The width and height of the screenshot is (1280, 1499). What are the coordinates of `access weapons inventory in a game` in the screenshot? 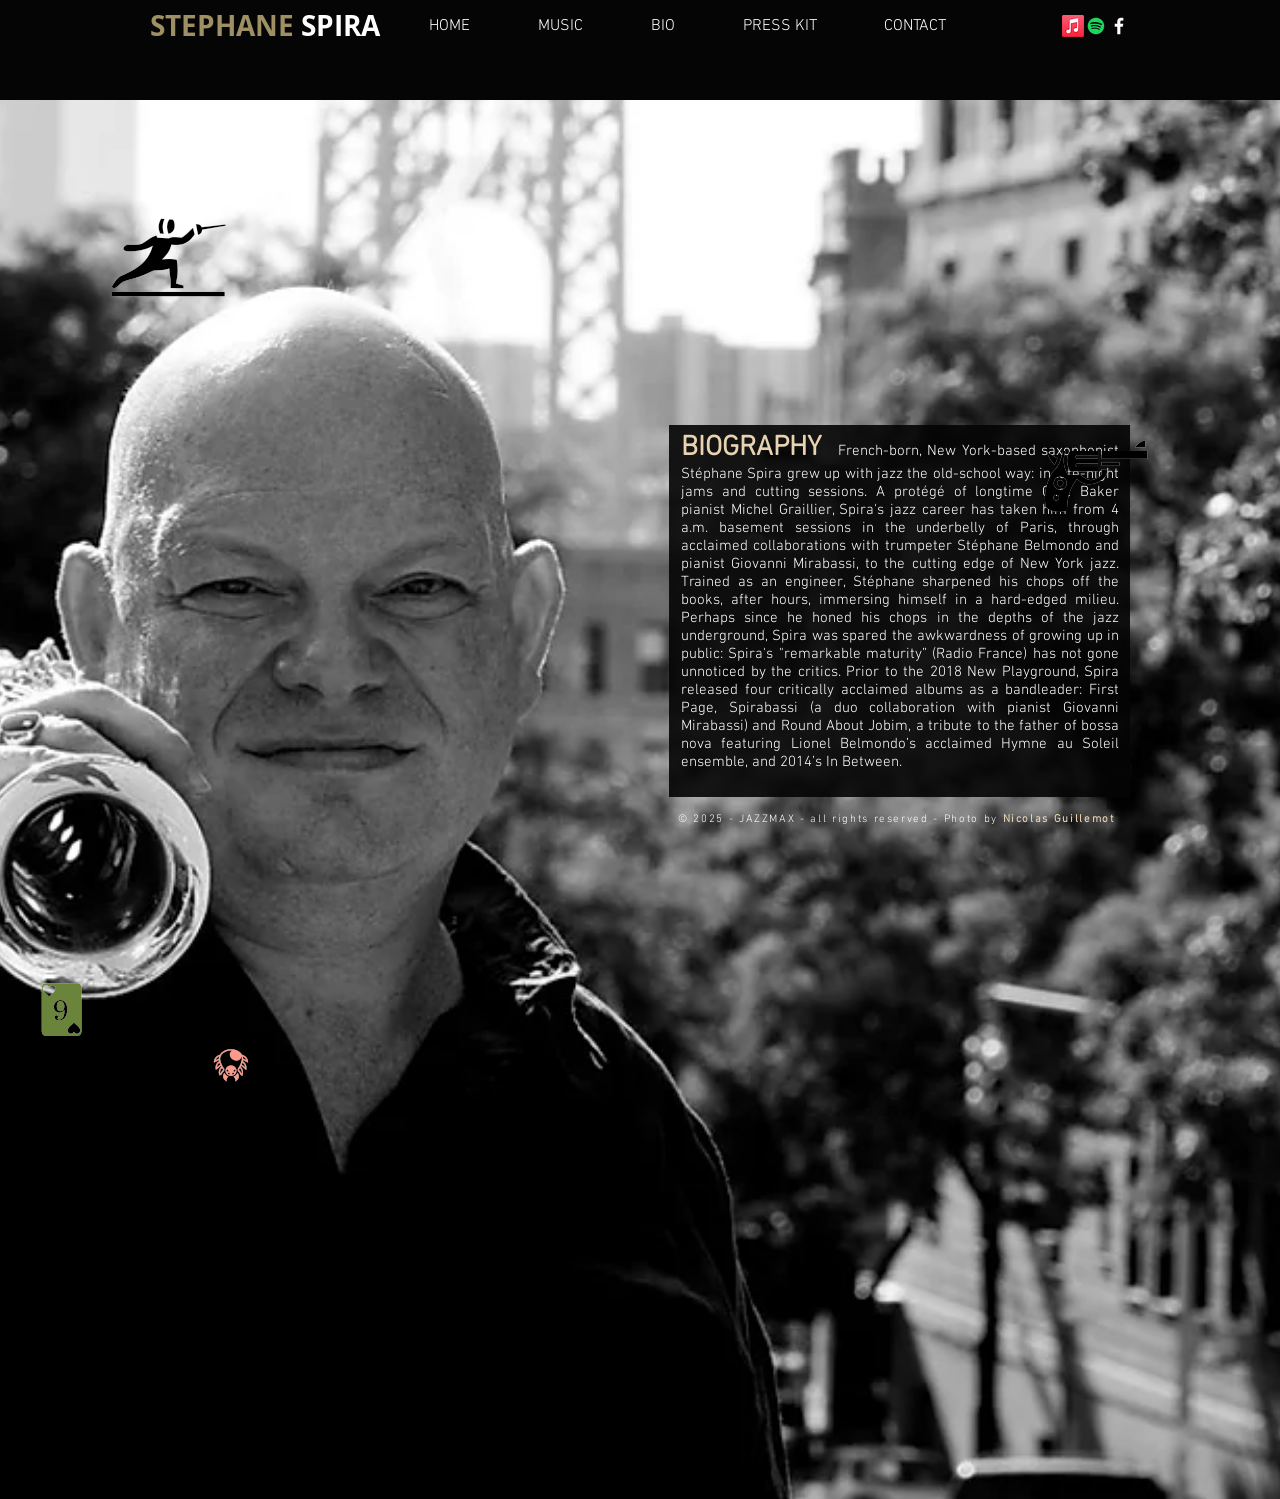 It's located at (1096, 468).